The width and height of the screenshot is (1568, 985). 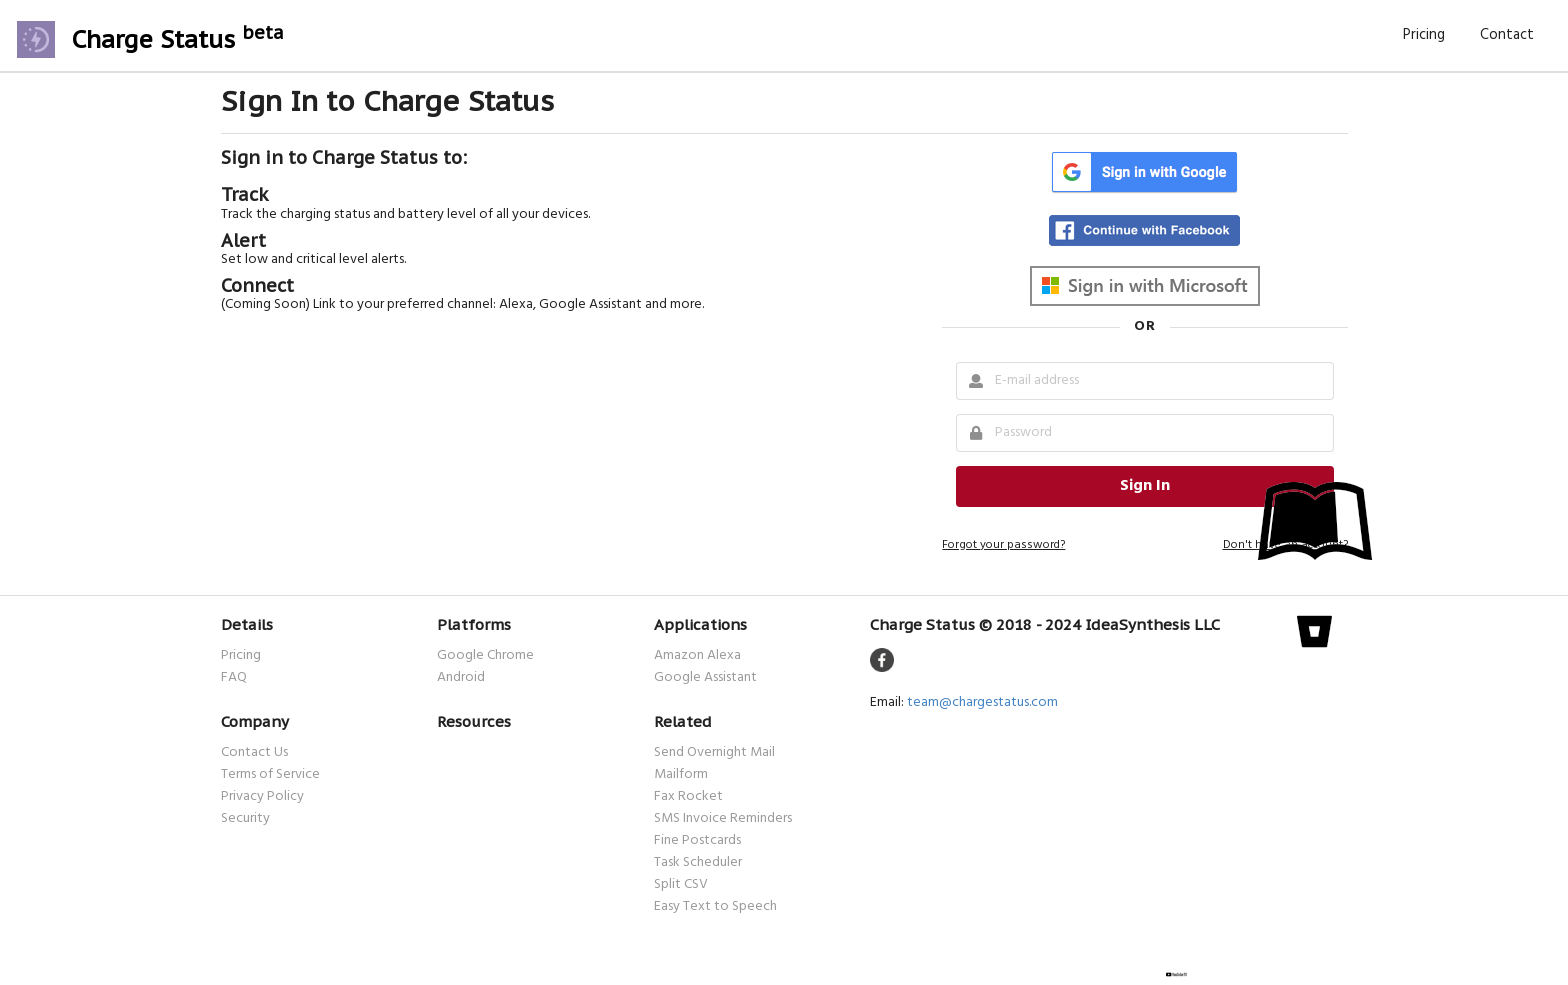 What do you see at coordinates (1315, 521) in the screenshot?
I see `leanpub publishing platform logo` at bounding box center [1315, 521].